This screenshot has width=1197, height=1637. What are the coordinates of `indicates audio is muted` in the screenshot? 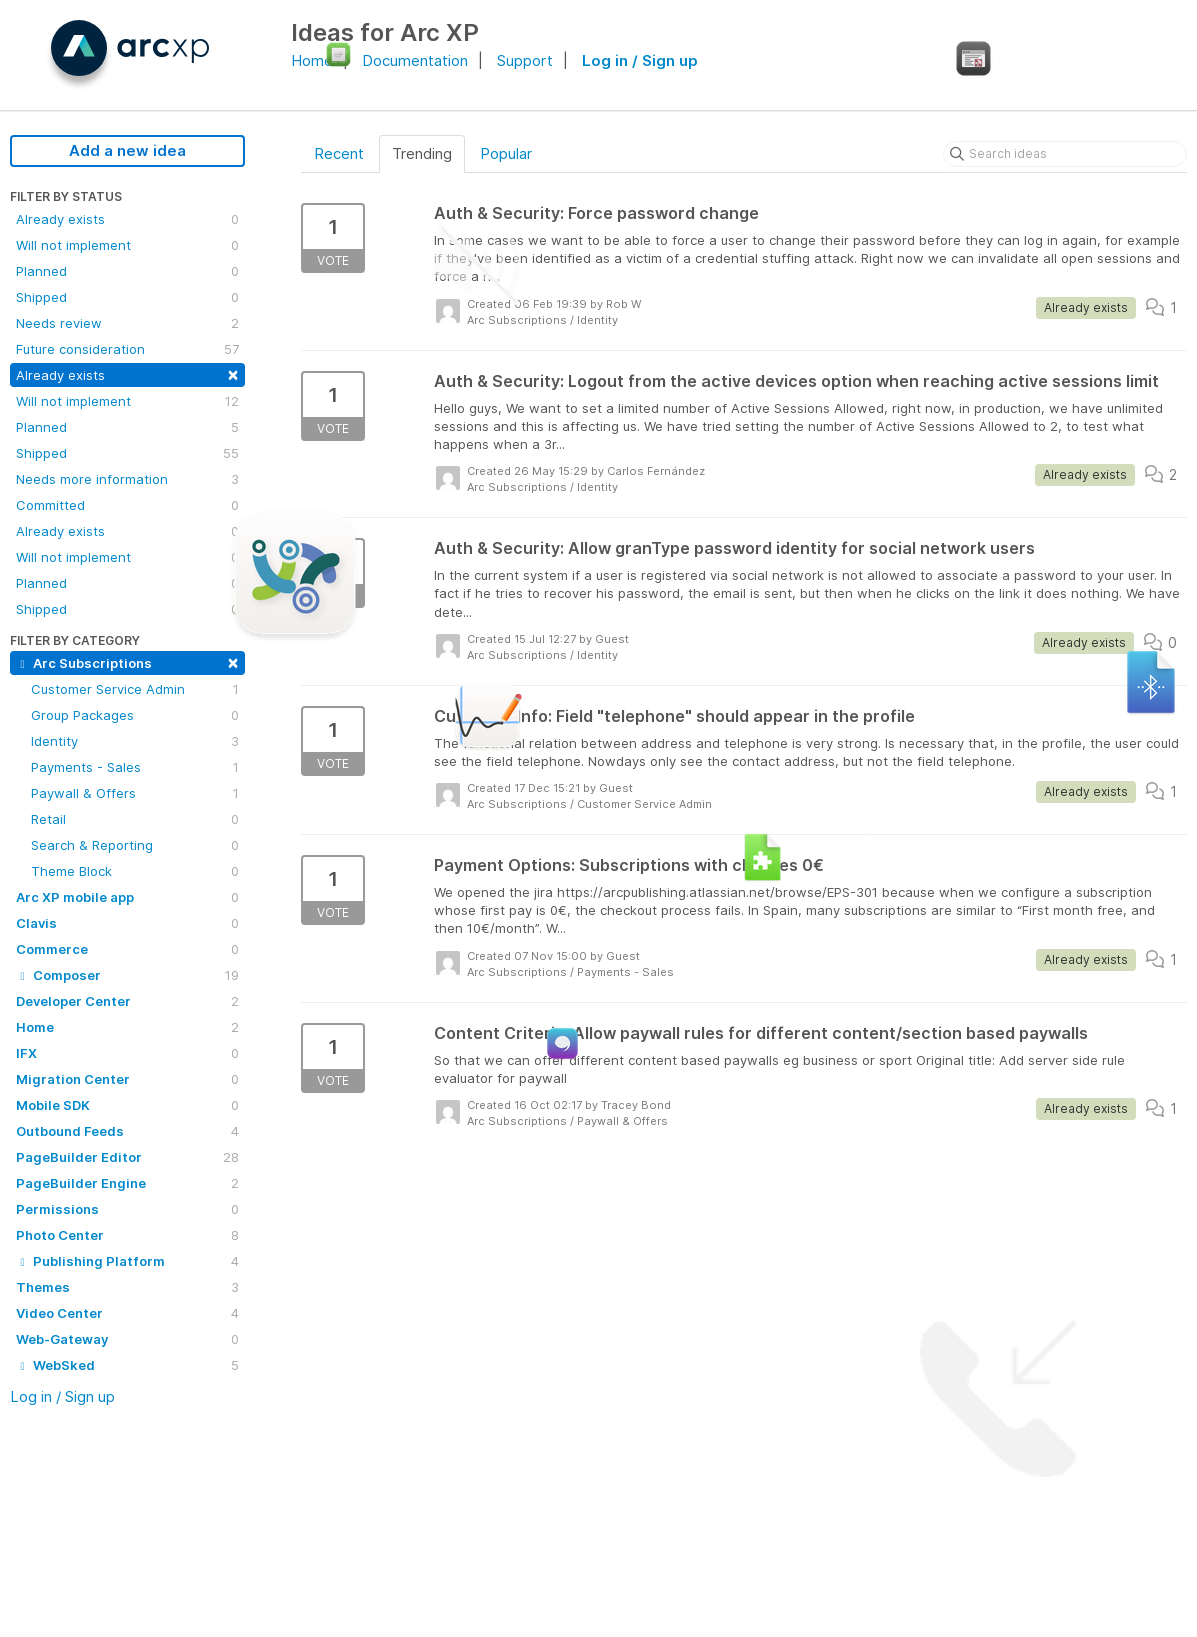 It's located at (477, 265).